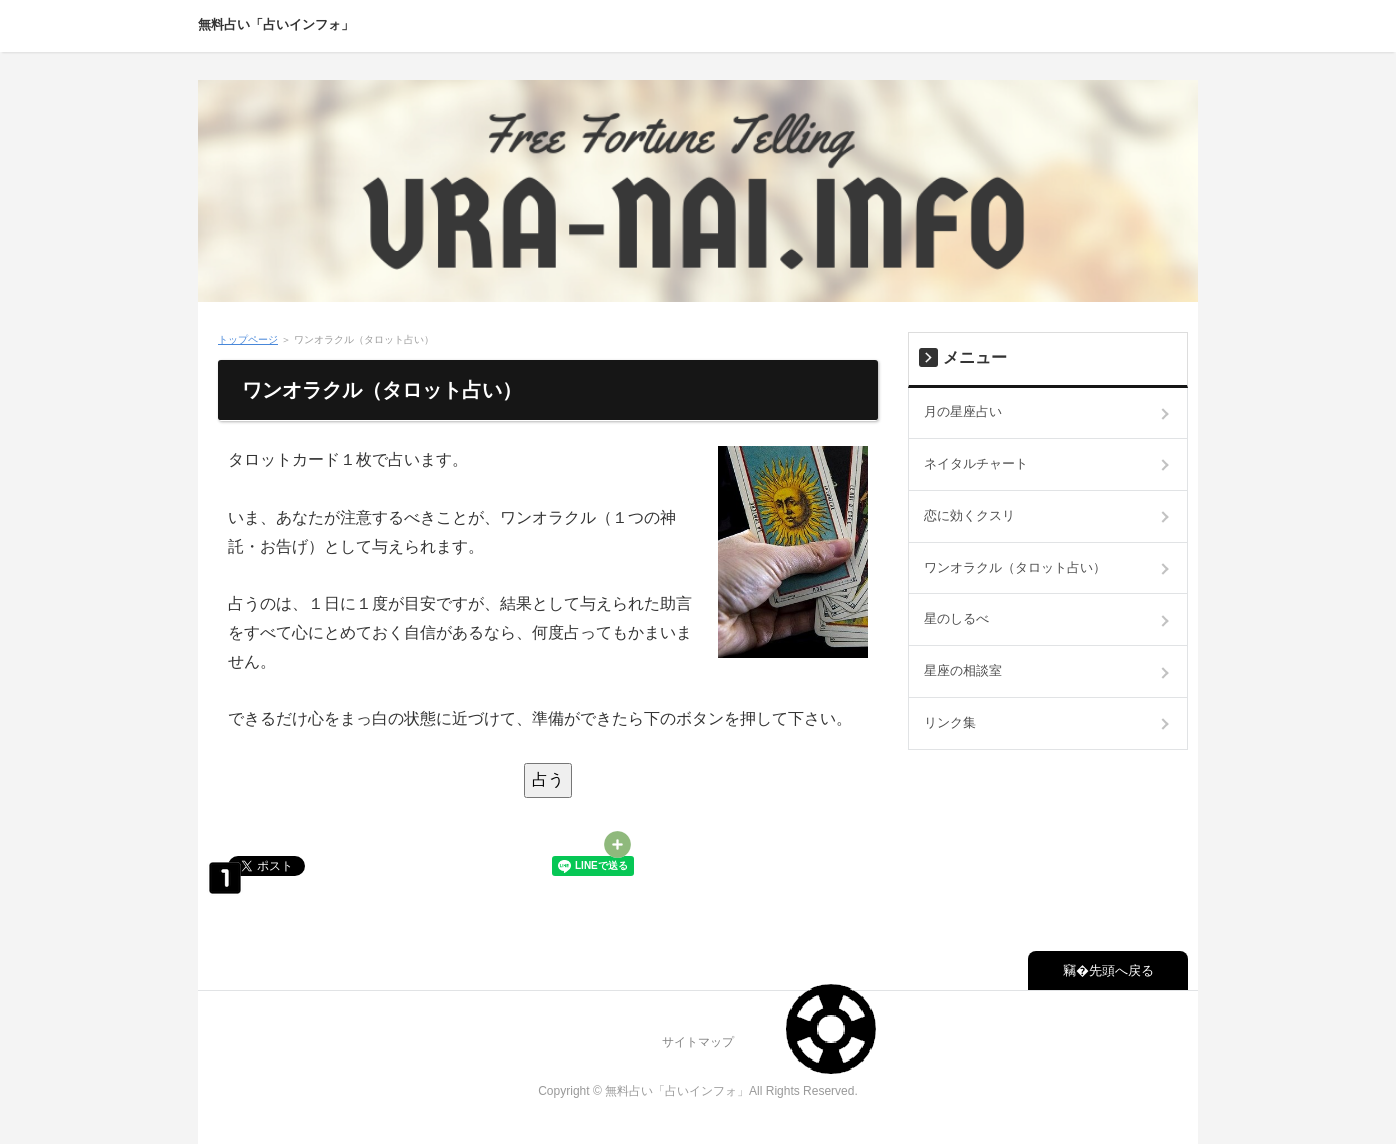 The image size is (1396, 1144). What do you see at coordinates (225, 878) in the screenshot?
I see `indicates step one in a multi-step process` at bounding box center [225, 878].